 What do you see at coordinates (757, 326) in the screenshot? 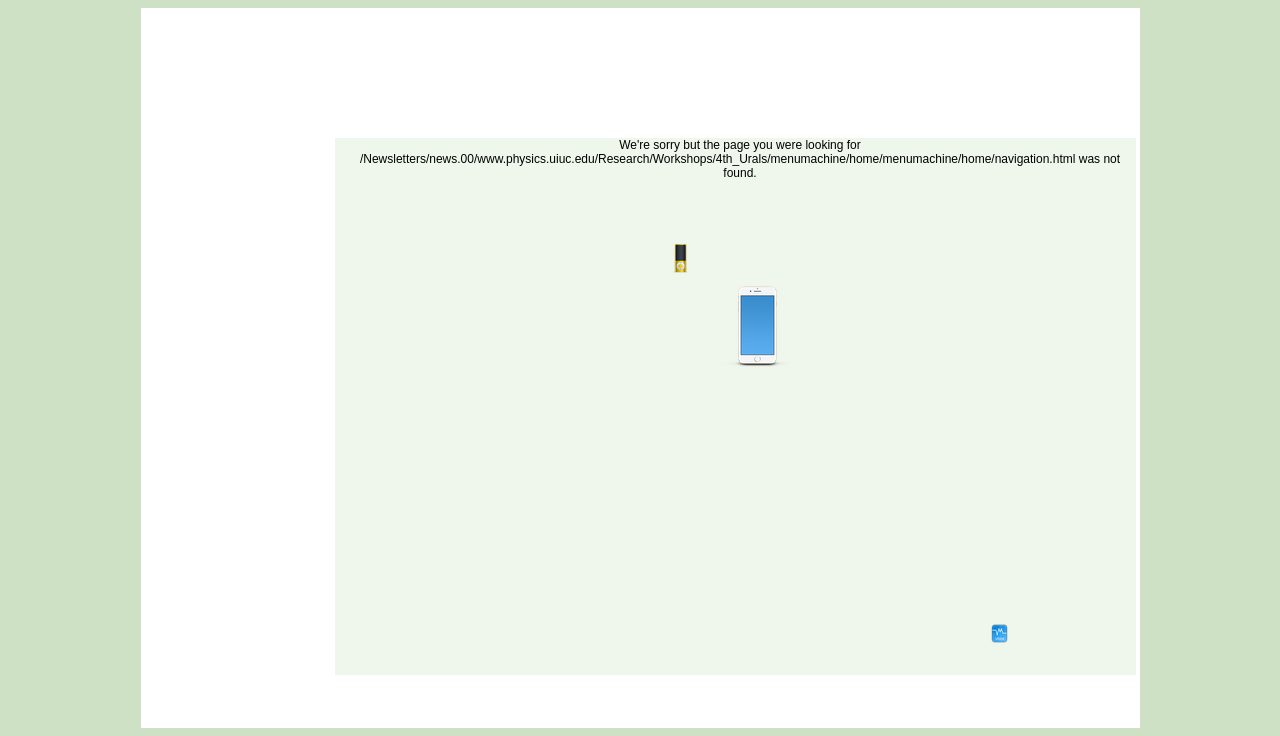
I see `iPhone 7 device icon for system identification` at bounding box center [757, 326].